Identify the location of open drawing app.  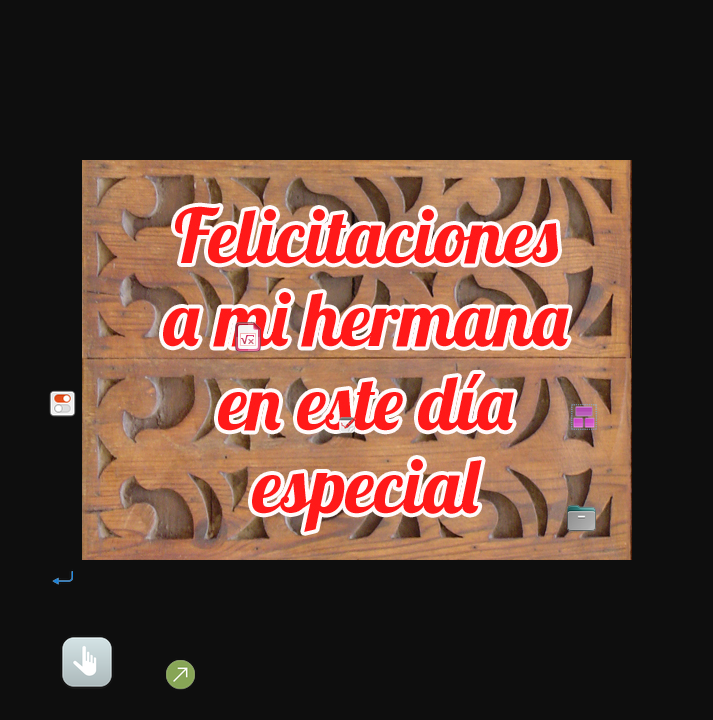
(347, 425).